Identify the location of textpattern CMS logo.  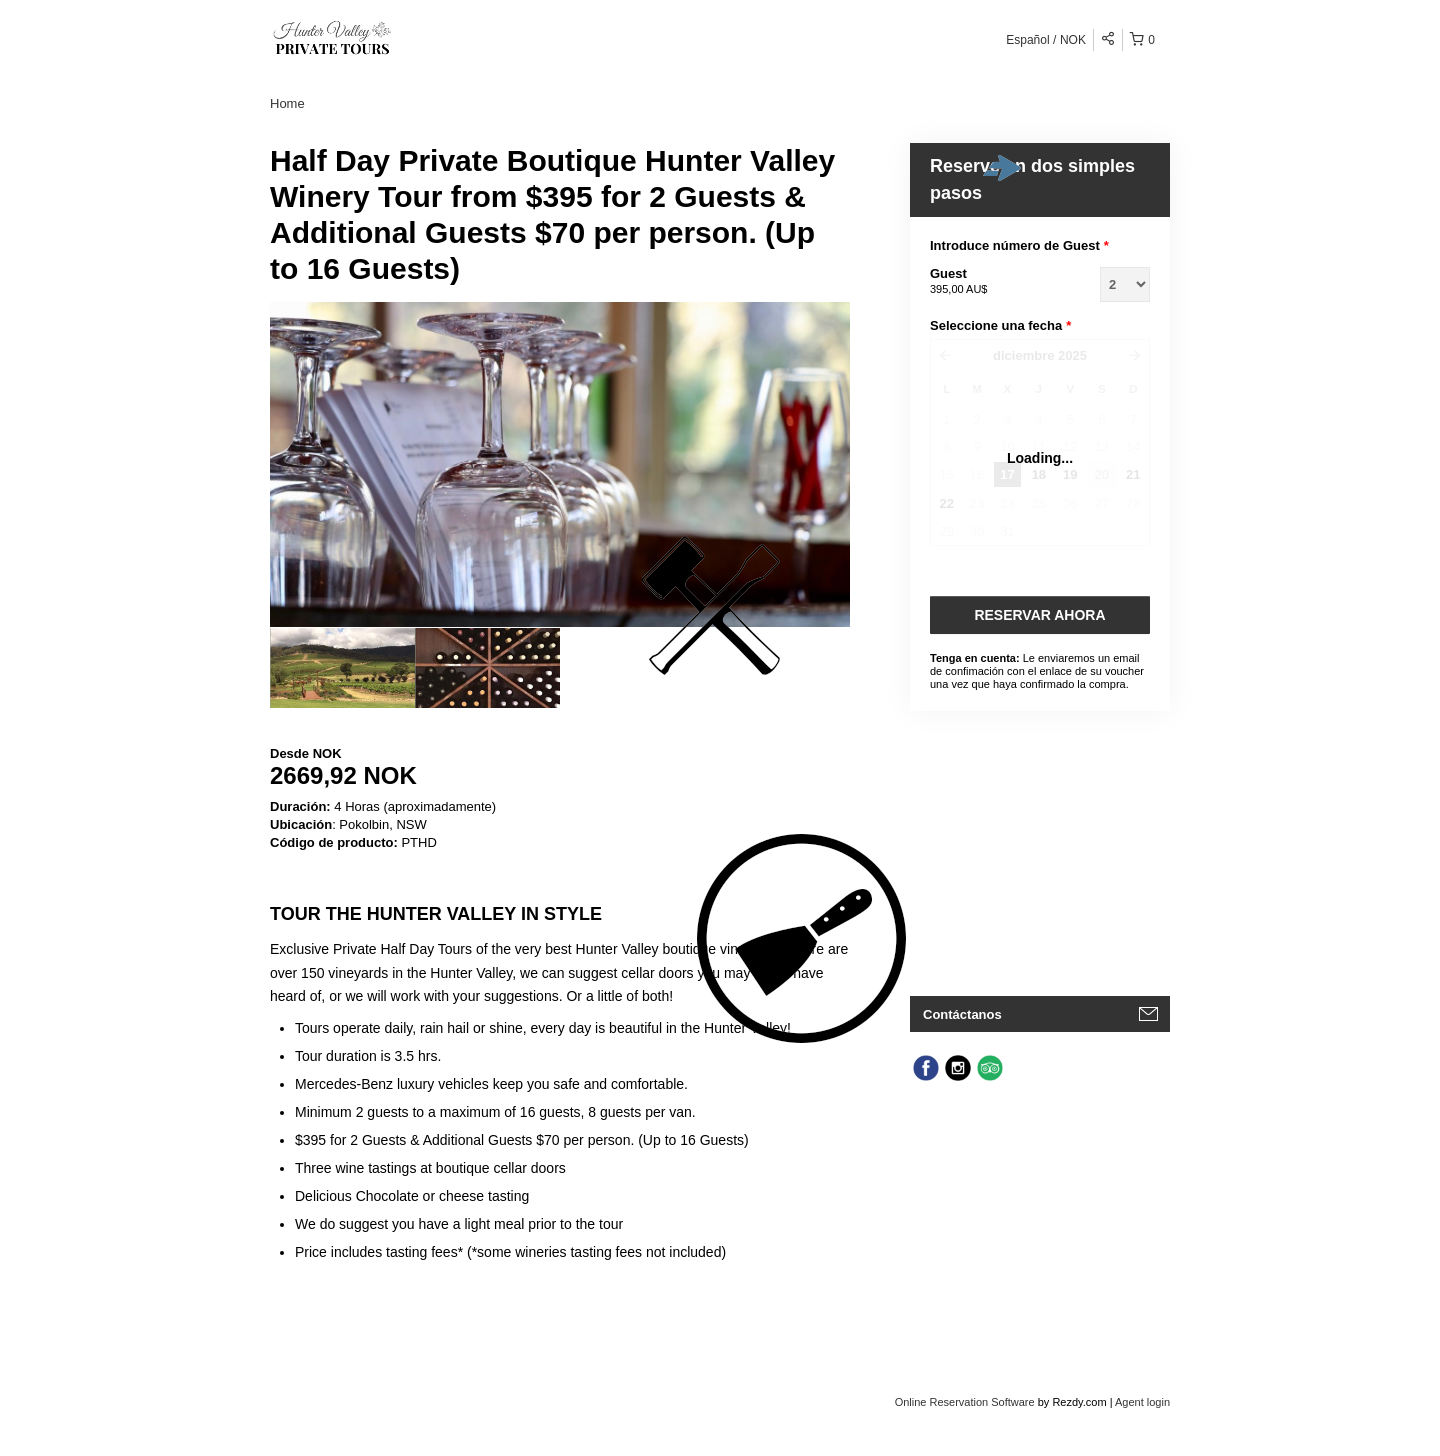
(711, 606).